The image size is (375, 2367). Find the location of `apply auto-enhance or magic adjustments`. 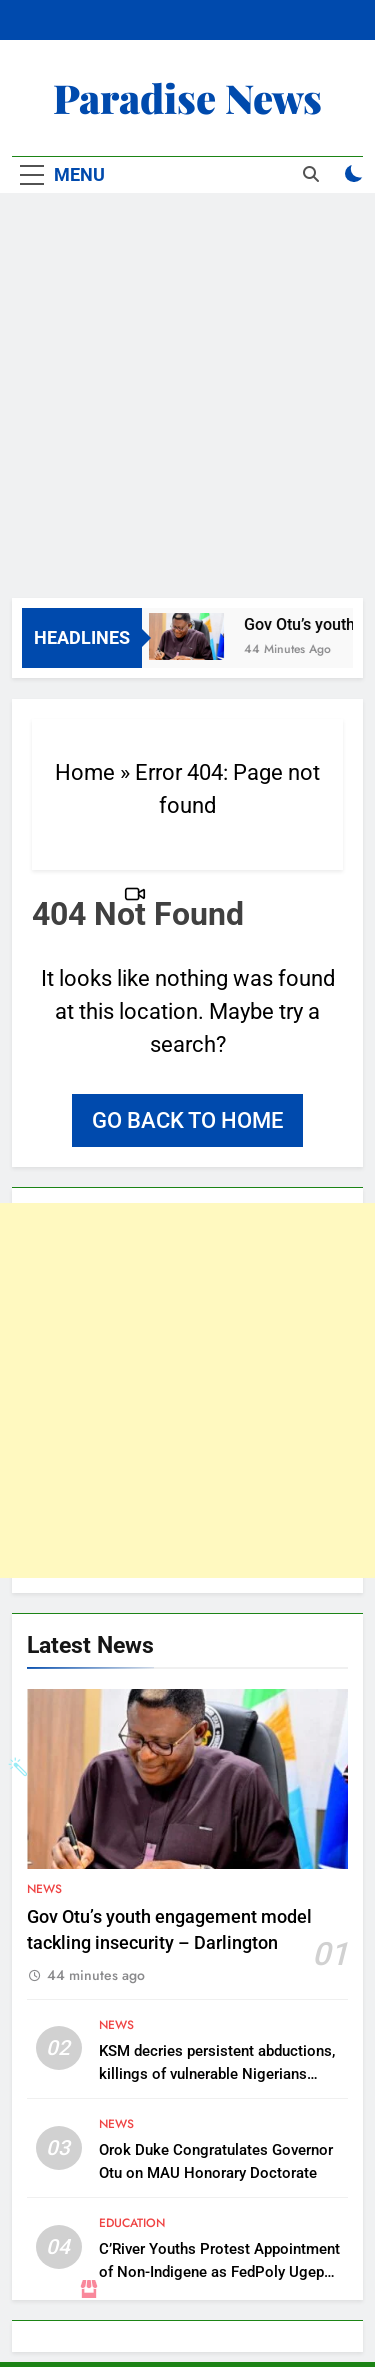

apply auto-enhance or magic adjustments is located at coordinates (18, 1767).